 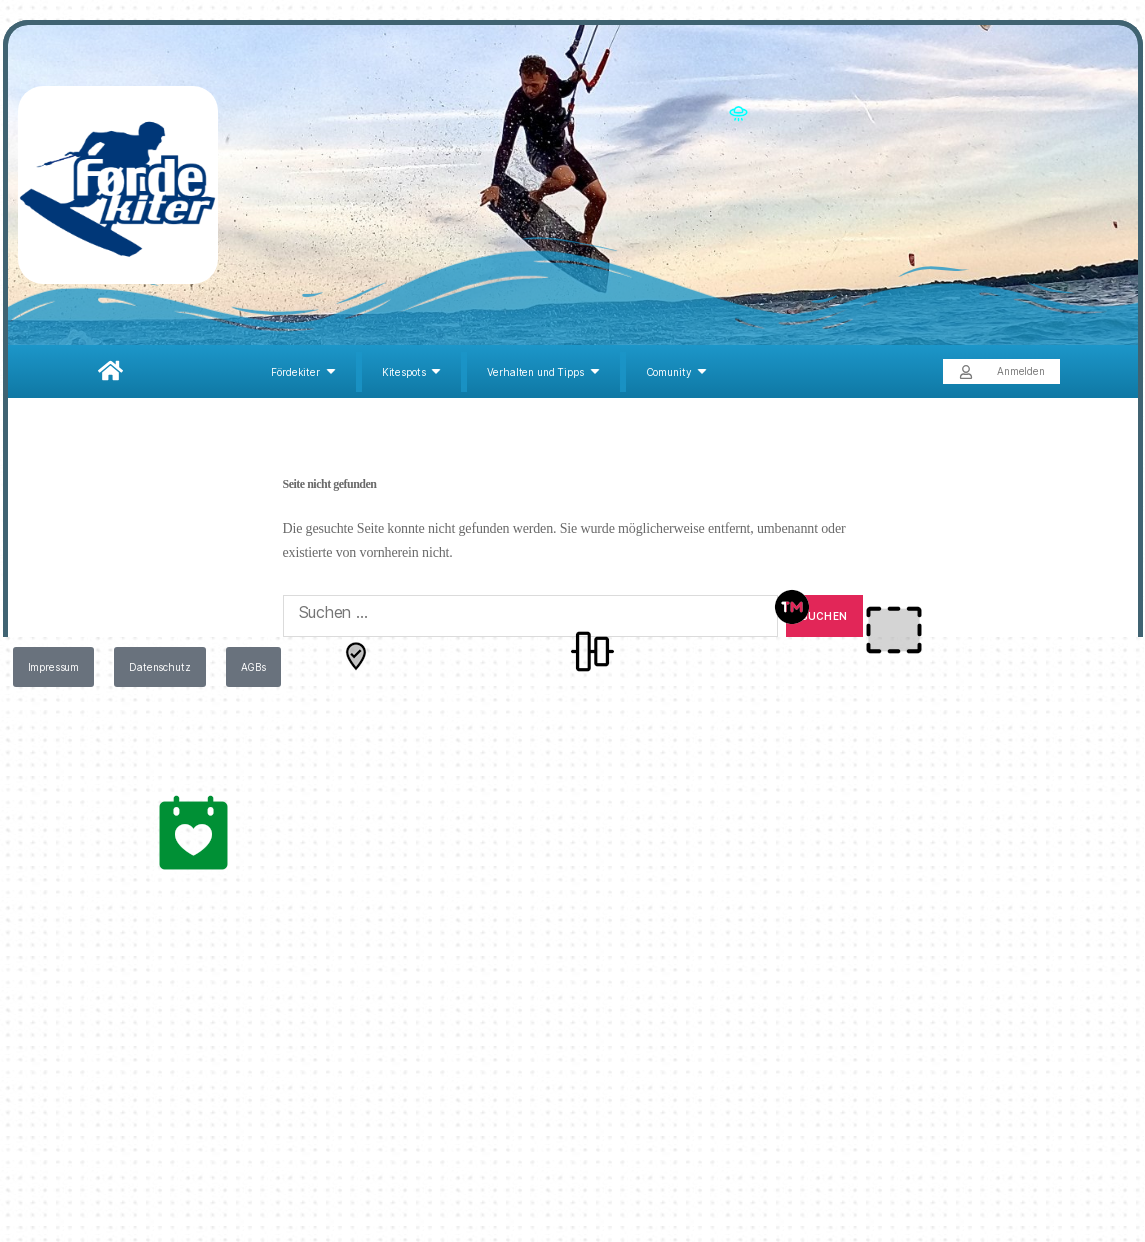 What do you see at coordinates (592, 651) in the screenshot?
I see `align selected objects to vertical center` at bounding box center [592, 651].